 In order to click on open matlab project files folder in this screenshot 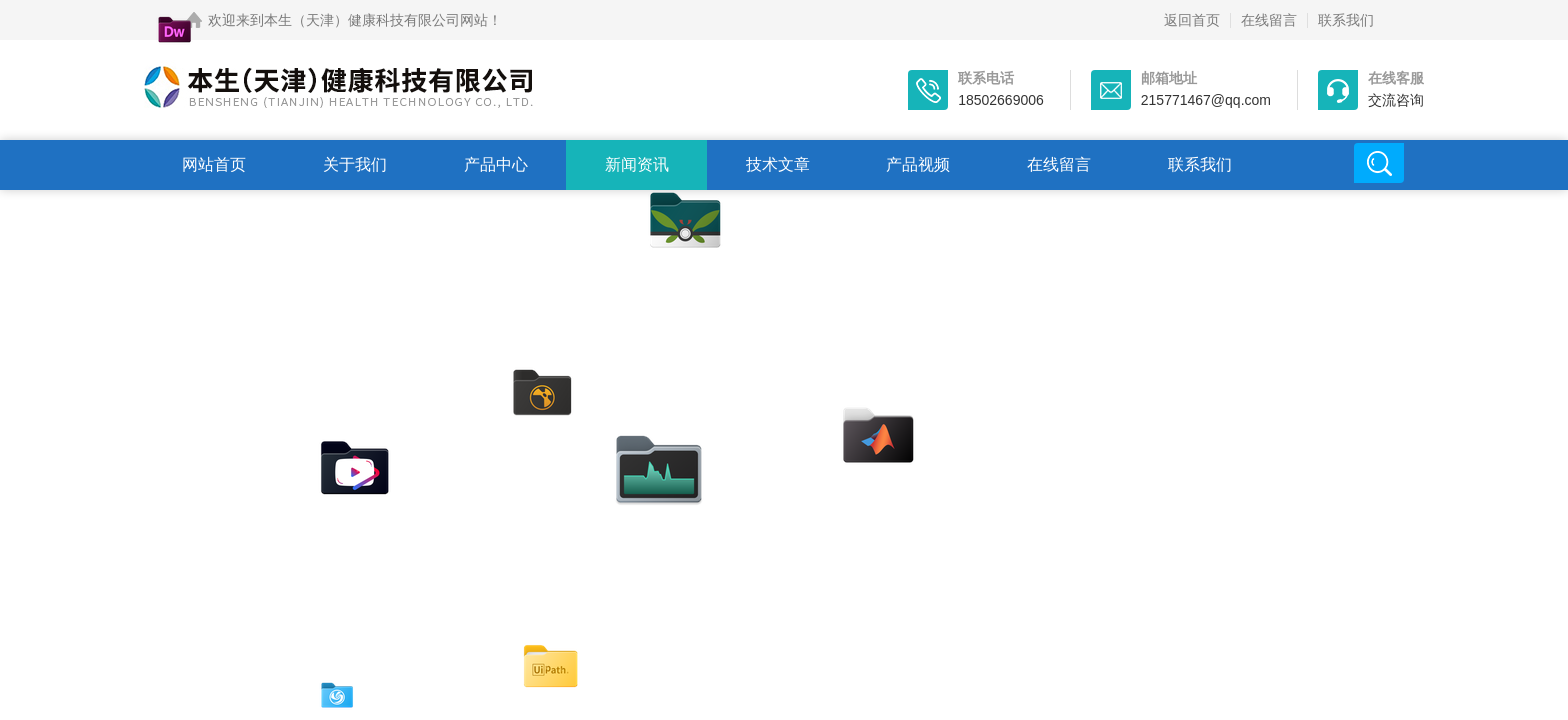, I will do `click(878, 437)`.